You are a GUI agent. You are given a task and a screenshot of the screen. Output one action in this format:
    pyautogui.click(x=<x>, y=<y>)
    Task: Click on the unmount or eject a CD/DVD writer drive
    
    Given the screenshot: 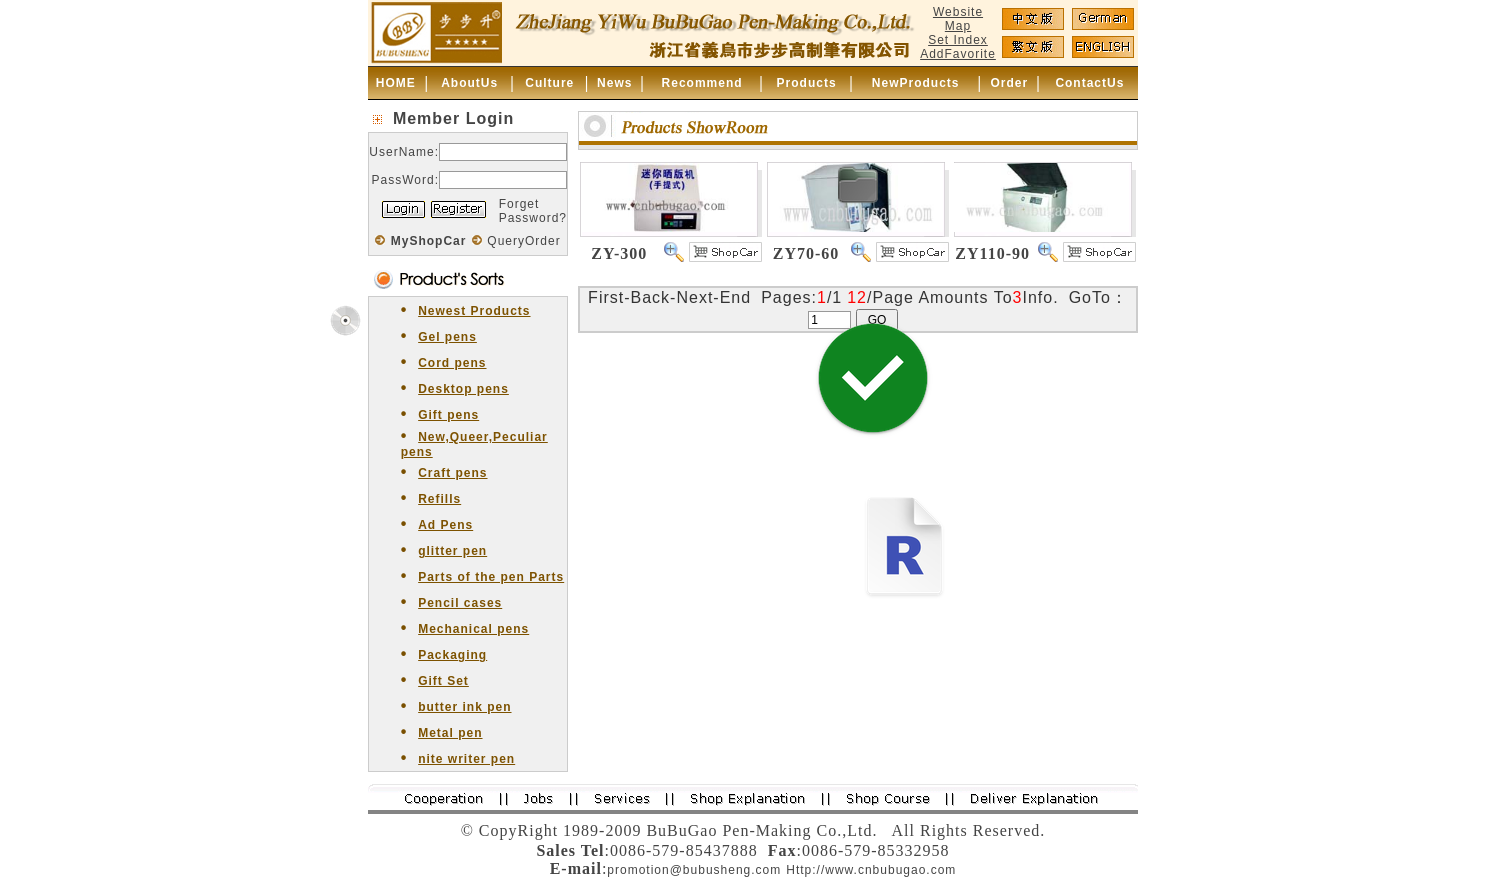 What is the action you would take?
    pyautogui.click(x=345, y=320)
    